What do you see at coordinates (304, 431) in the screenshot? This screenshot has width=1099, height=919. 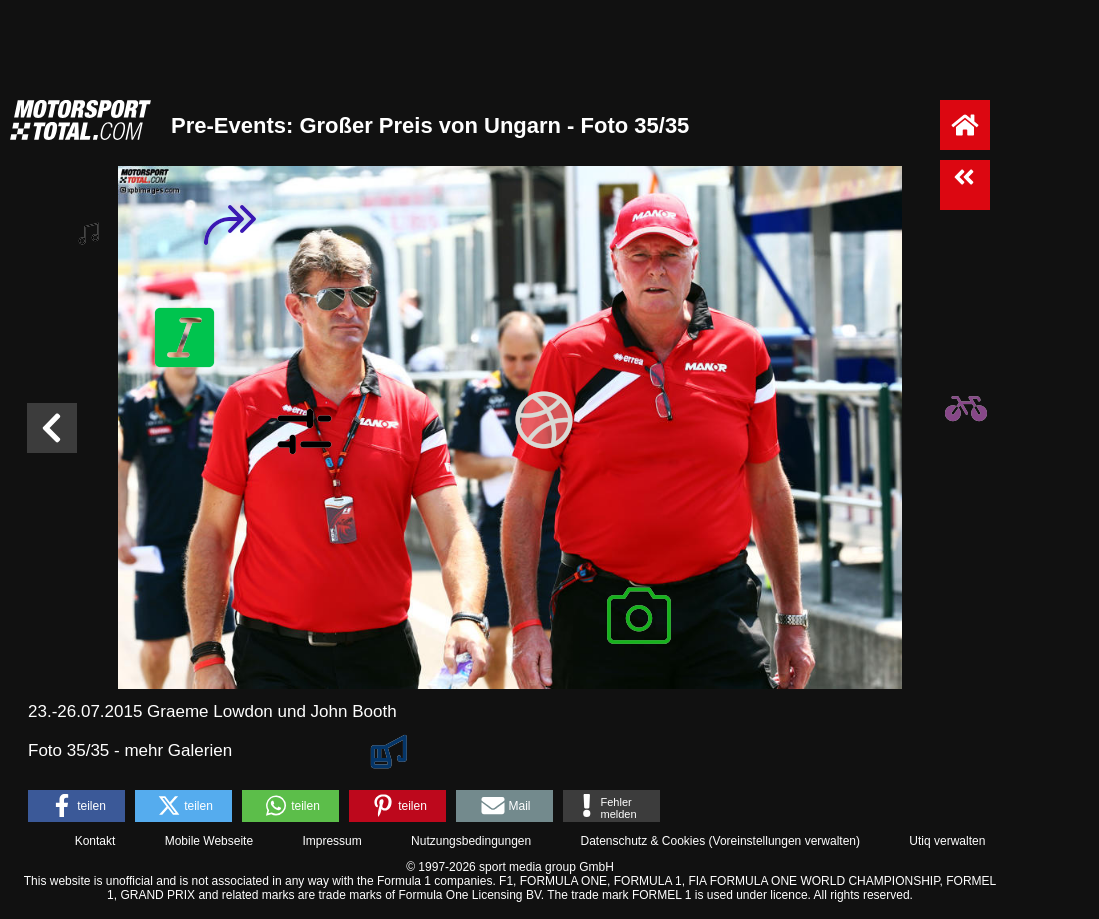 I see `adjust settings or preferences` at bounding box center [304, 431].